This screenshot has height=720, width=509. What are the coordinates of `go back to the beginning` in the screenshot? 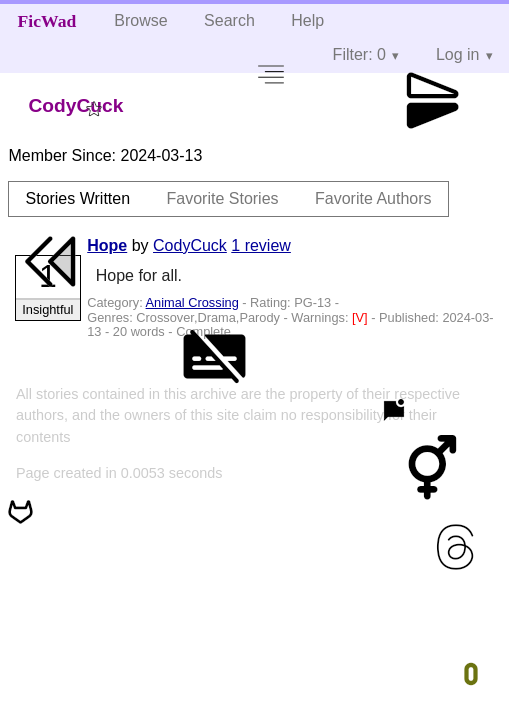 It's located at (52, 261).